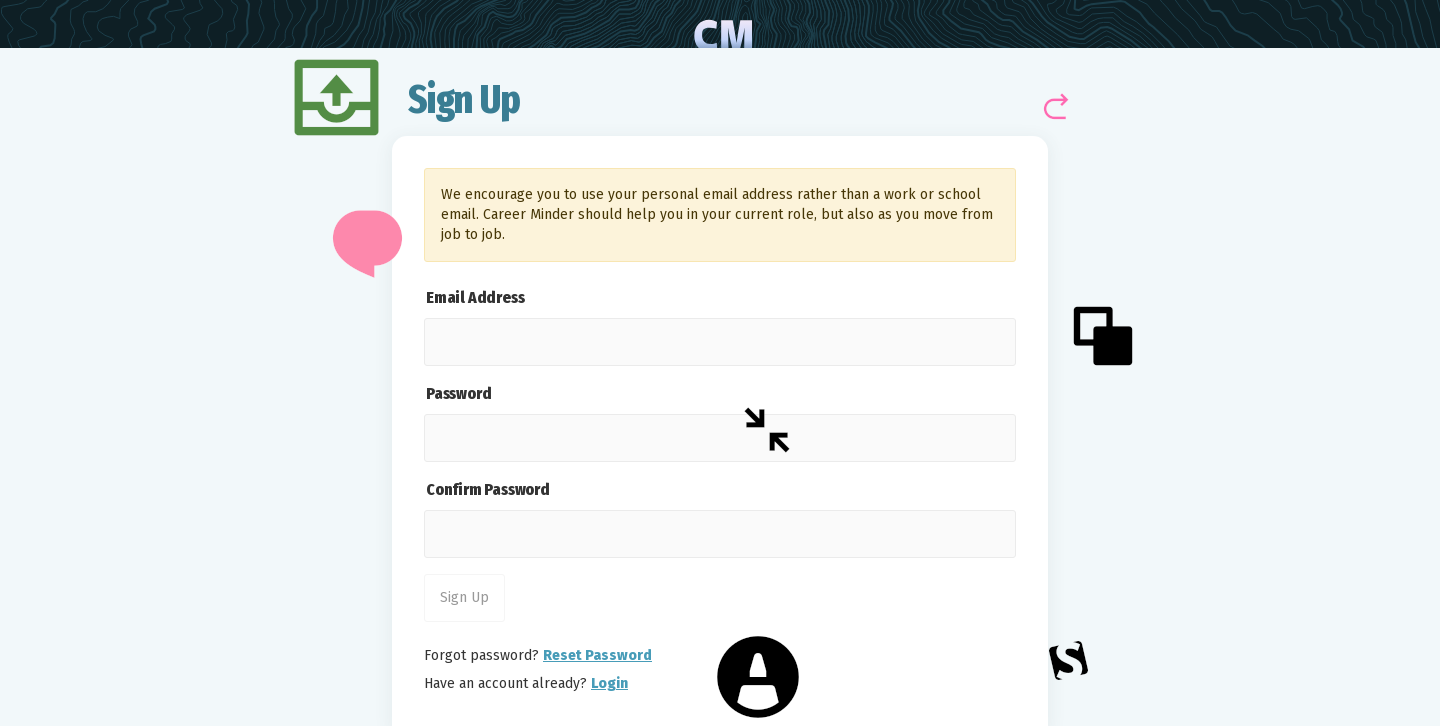 Image resolution: width=1440 pixels, height=726 pixels. What do you see at coordinates (336, 97) in the screenshot?
I see `export or share content` at bounding box center [336, 97].